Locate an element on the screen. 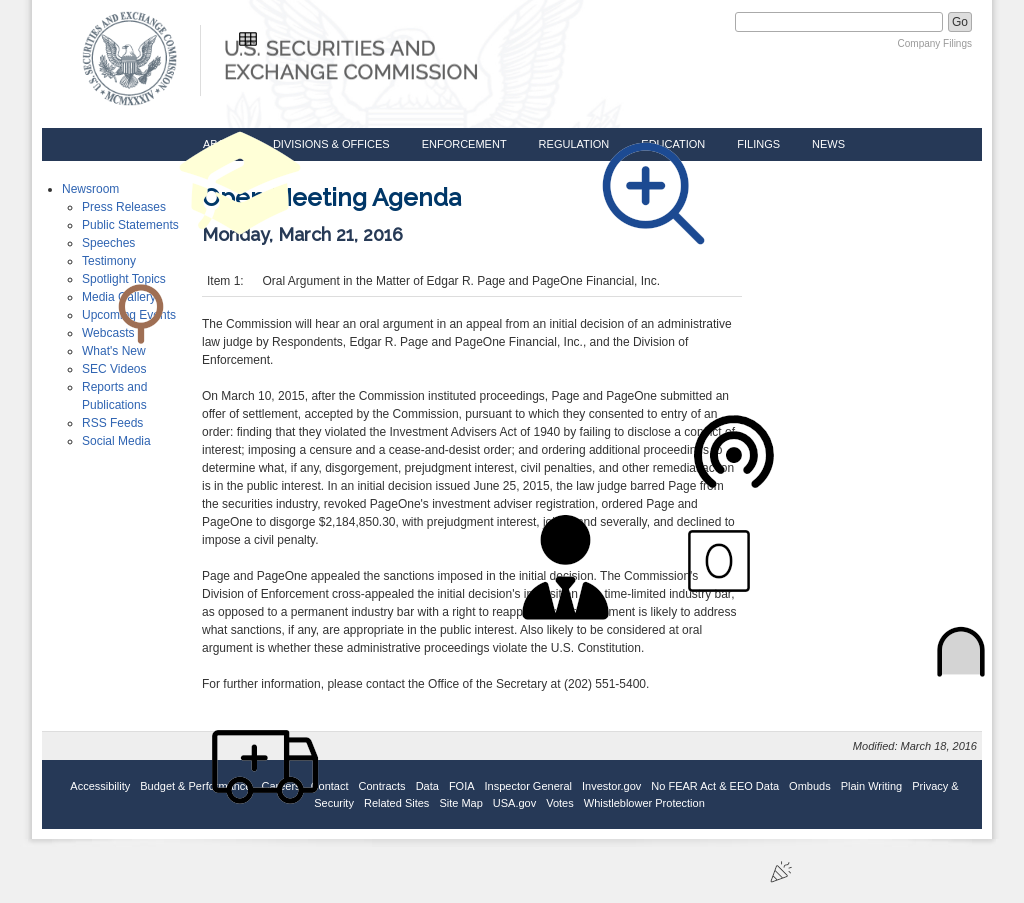 The image size is (1024, 903). access education or learning features is located at coordinates (240, 182).